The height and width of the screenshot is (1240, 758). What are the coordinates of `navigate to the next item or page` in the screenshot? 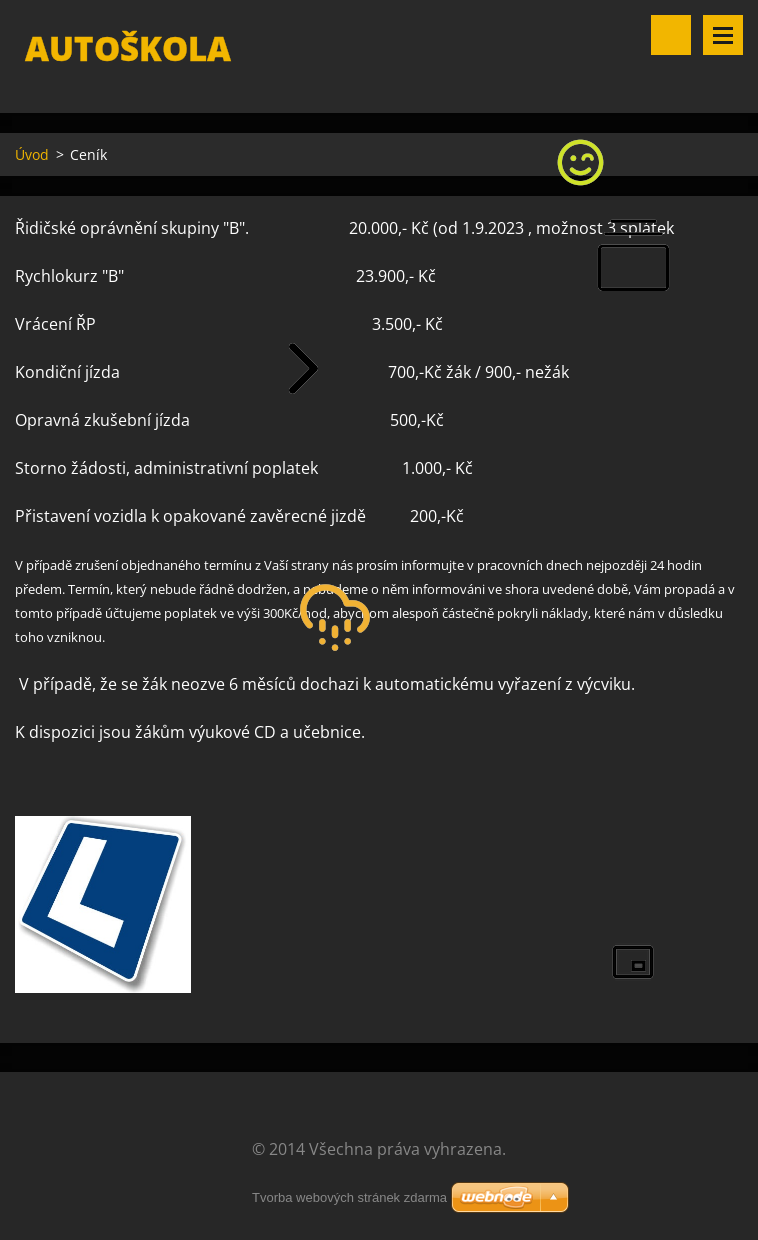 It's located at (303, 368).